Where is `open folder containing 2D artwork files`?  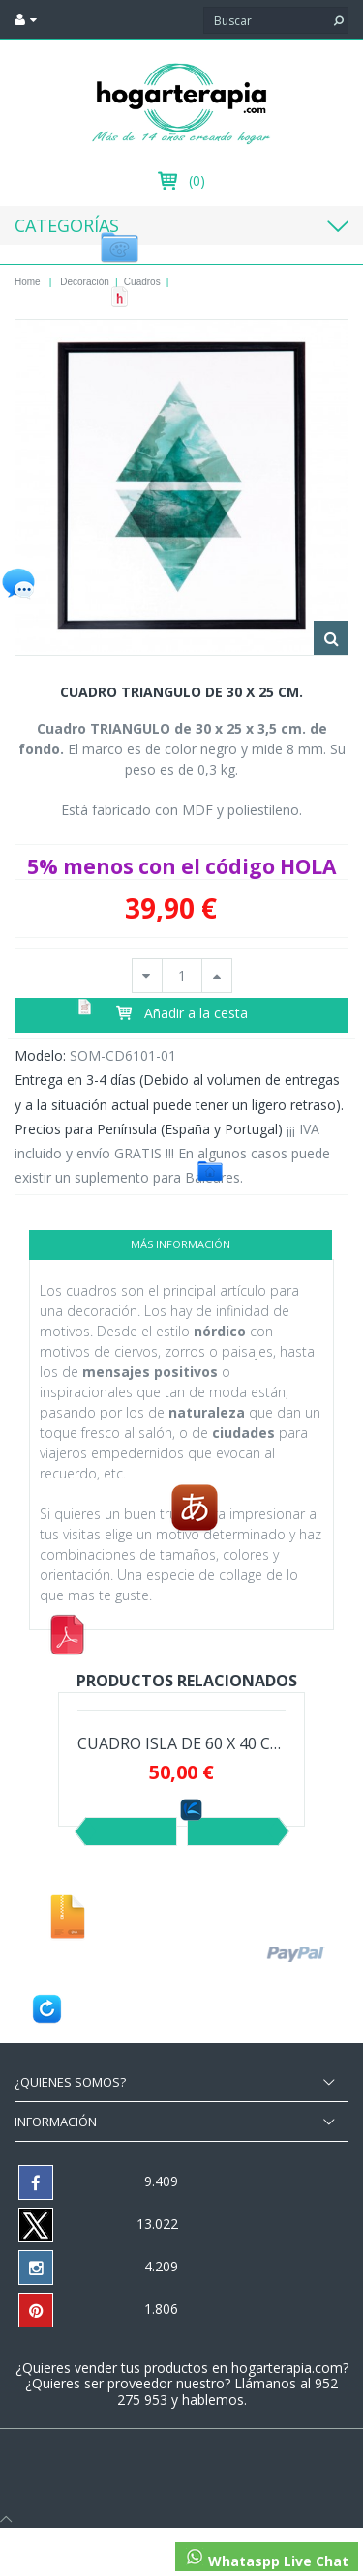 open folder containing 2D artwork files is located at coordinates (119, 247).